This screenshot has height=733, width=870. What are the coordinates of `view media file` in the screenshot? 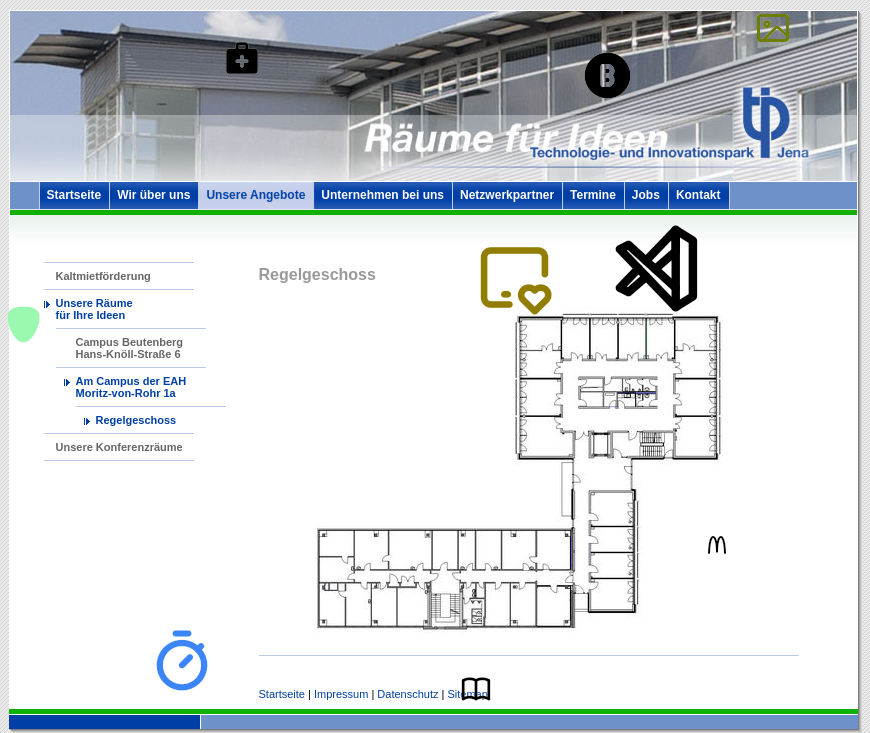 It's located at (773, 28).